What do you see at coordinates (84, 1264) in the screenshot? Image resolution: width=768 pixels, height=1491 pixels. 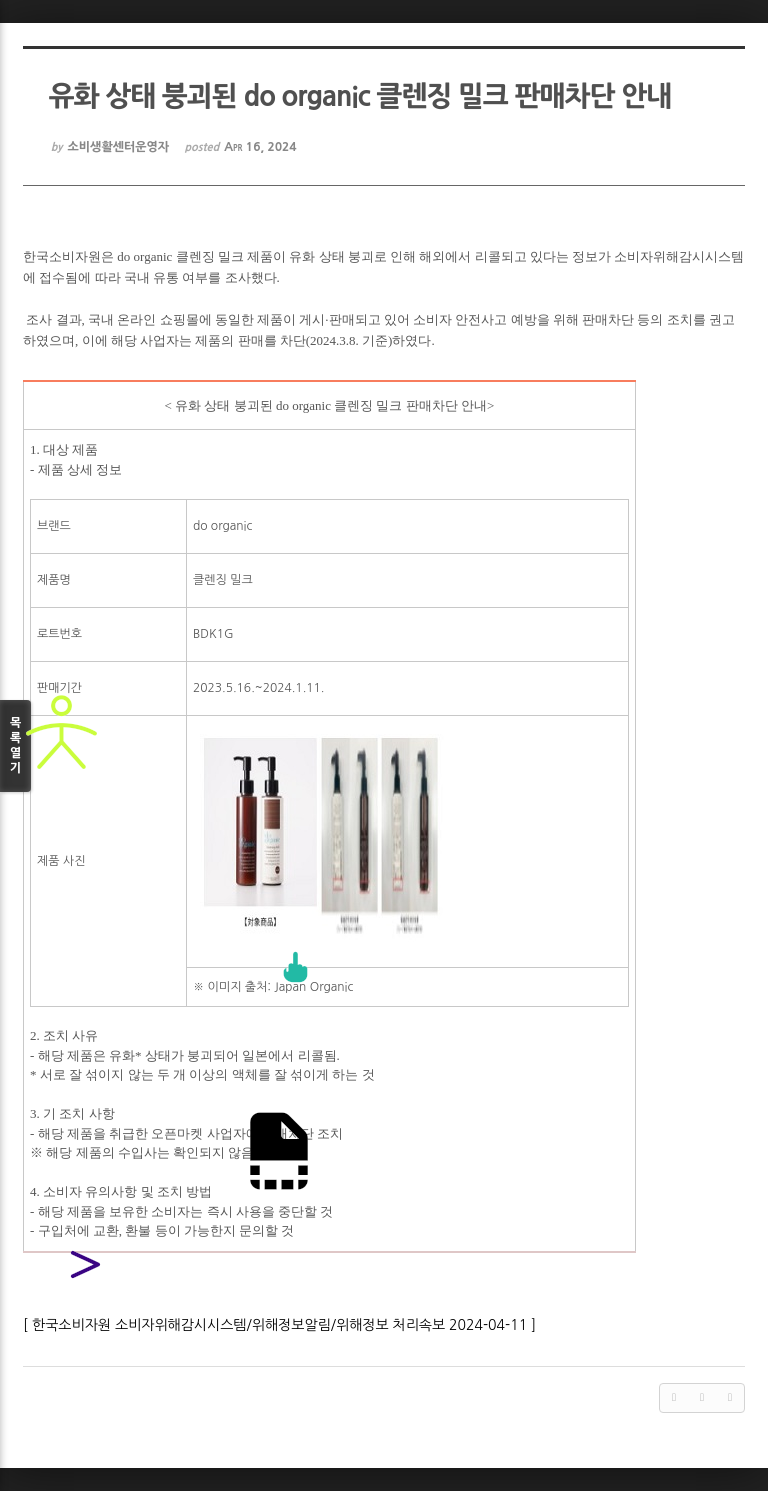 I see `navigate to the next item or page` at bounding box center [84, 1264].